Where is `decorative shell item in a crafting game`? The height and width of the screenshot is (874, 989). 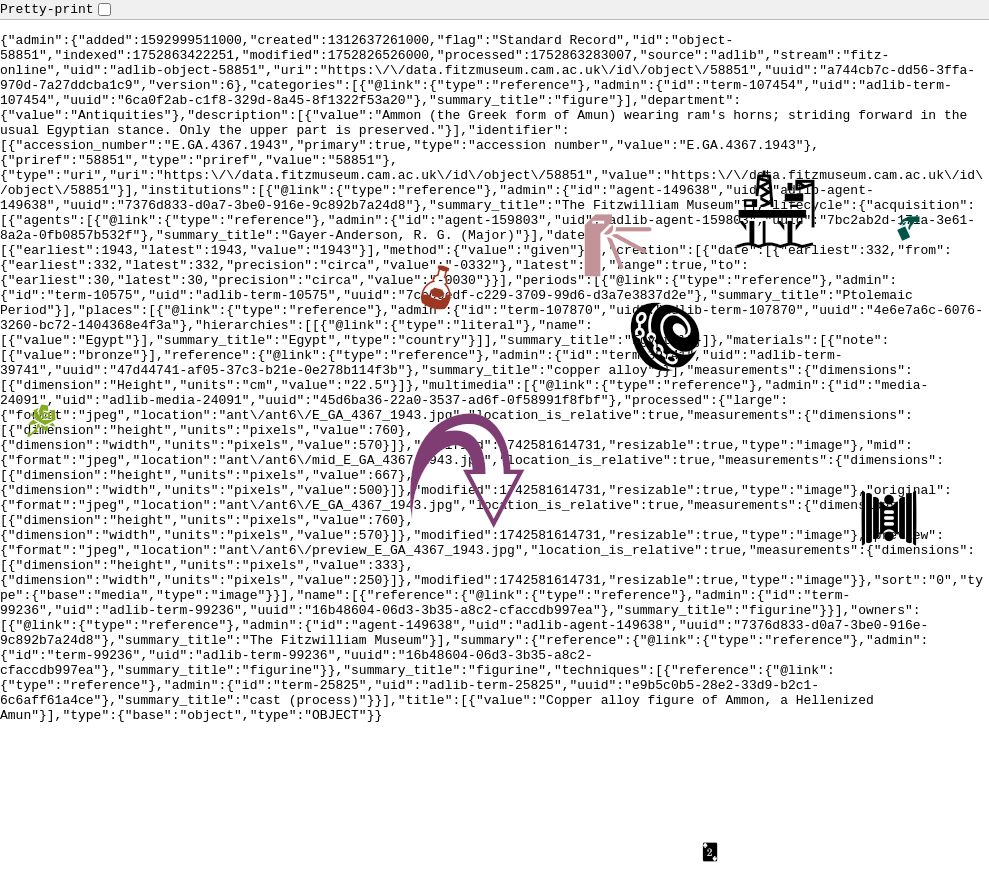
decorative shell item in a crafting game is located at coordinates (665, 337).